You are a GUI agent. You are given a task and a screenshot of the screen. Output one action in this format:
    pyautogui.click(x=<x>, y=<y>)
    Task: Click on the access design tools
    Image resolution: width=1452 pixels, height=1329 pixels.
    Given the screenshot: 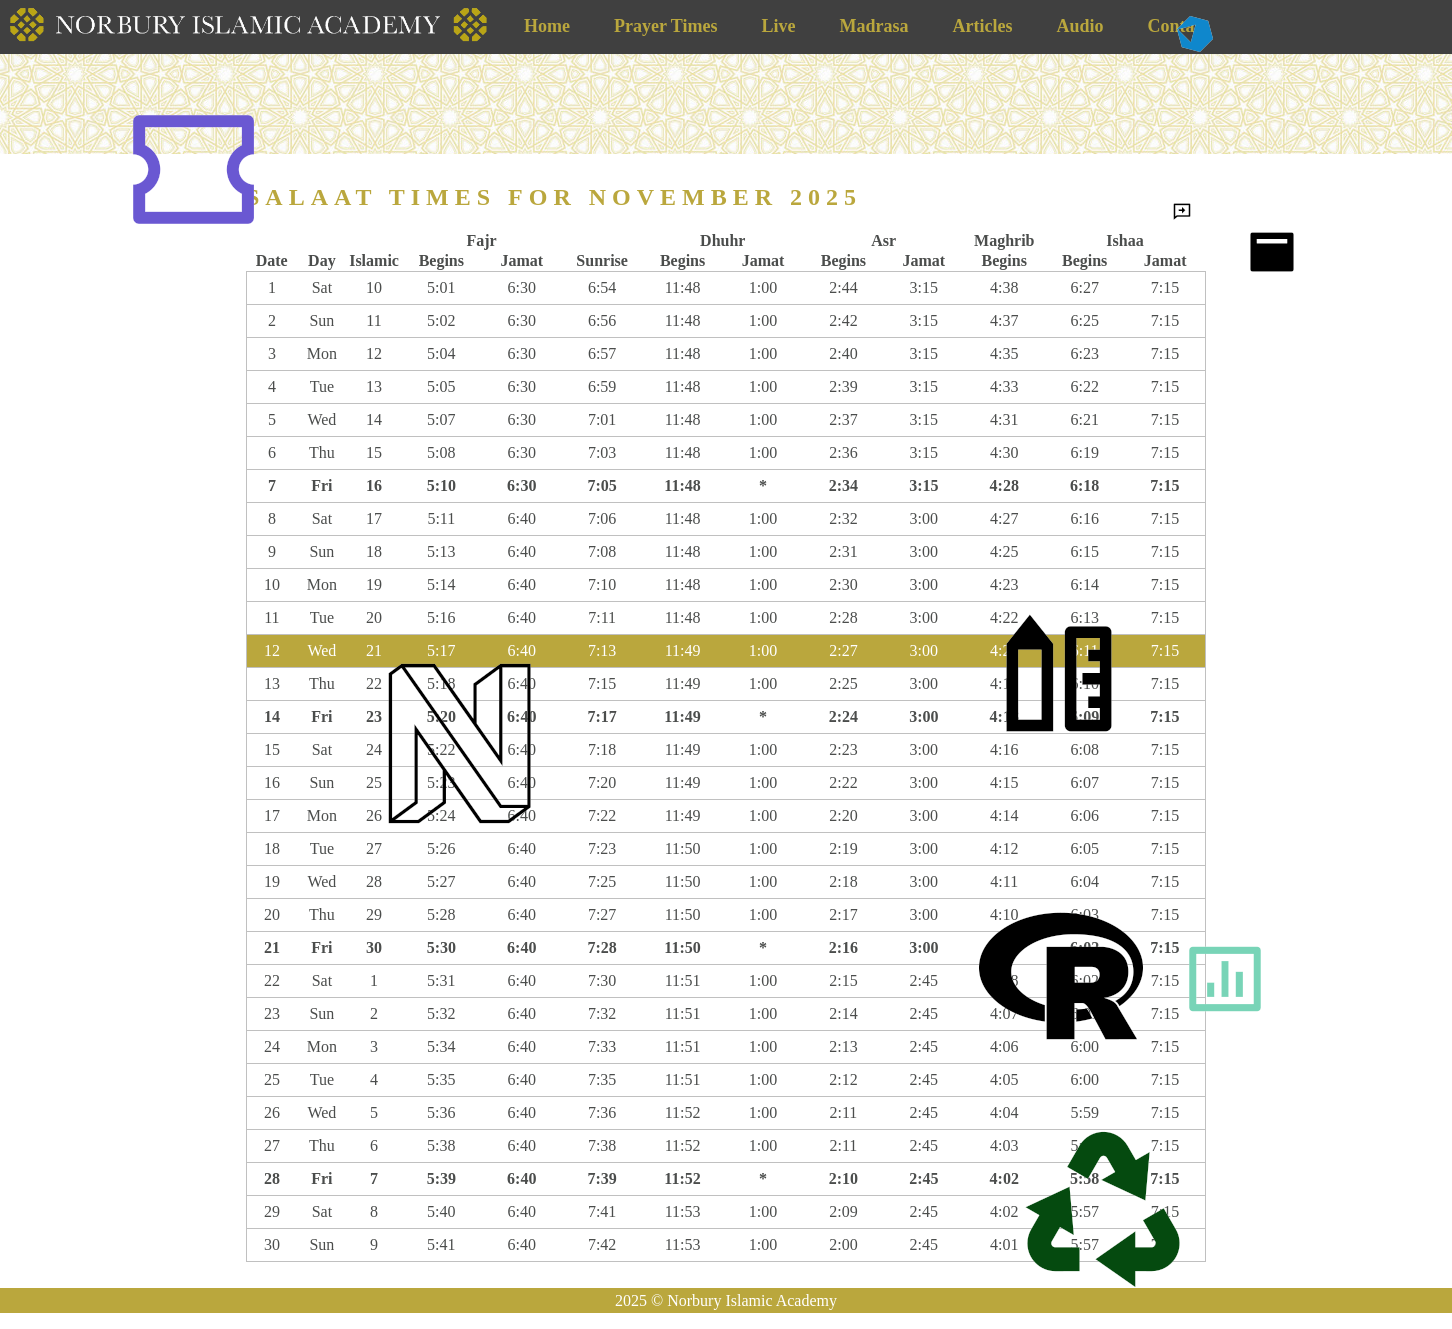 What is the action you would take?
    pyautogui.click(x=1059, y=673)
    